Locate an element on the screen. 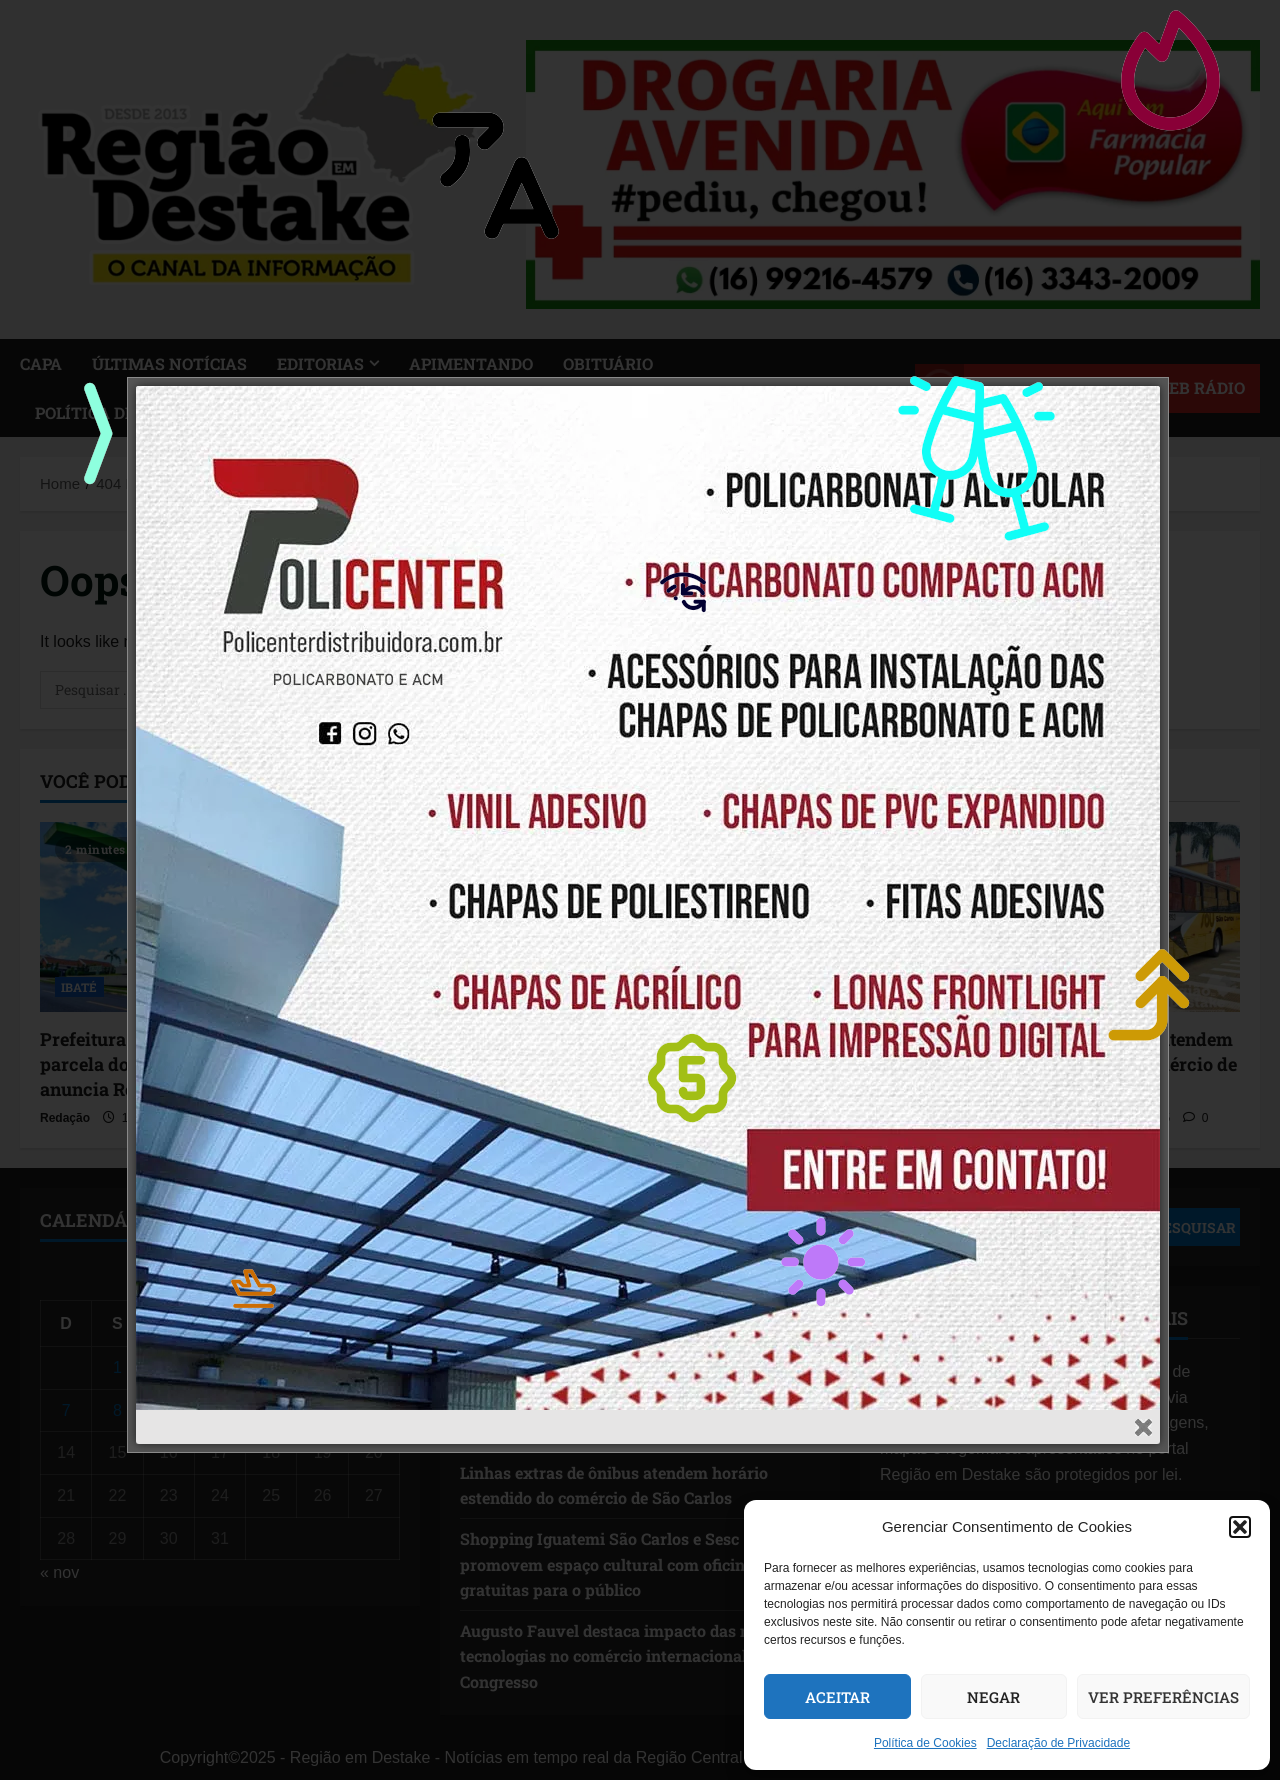 The width and height of the screenshot is (1280, 1780). indicates a level 5 ranking or badge is located at coordinates (692, 1078).